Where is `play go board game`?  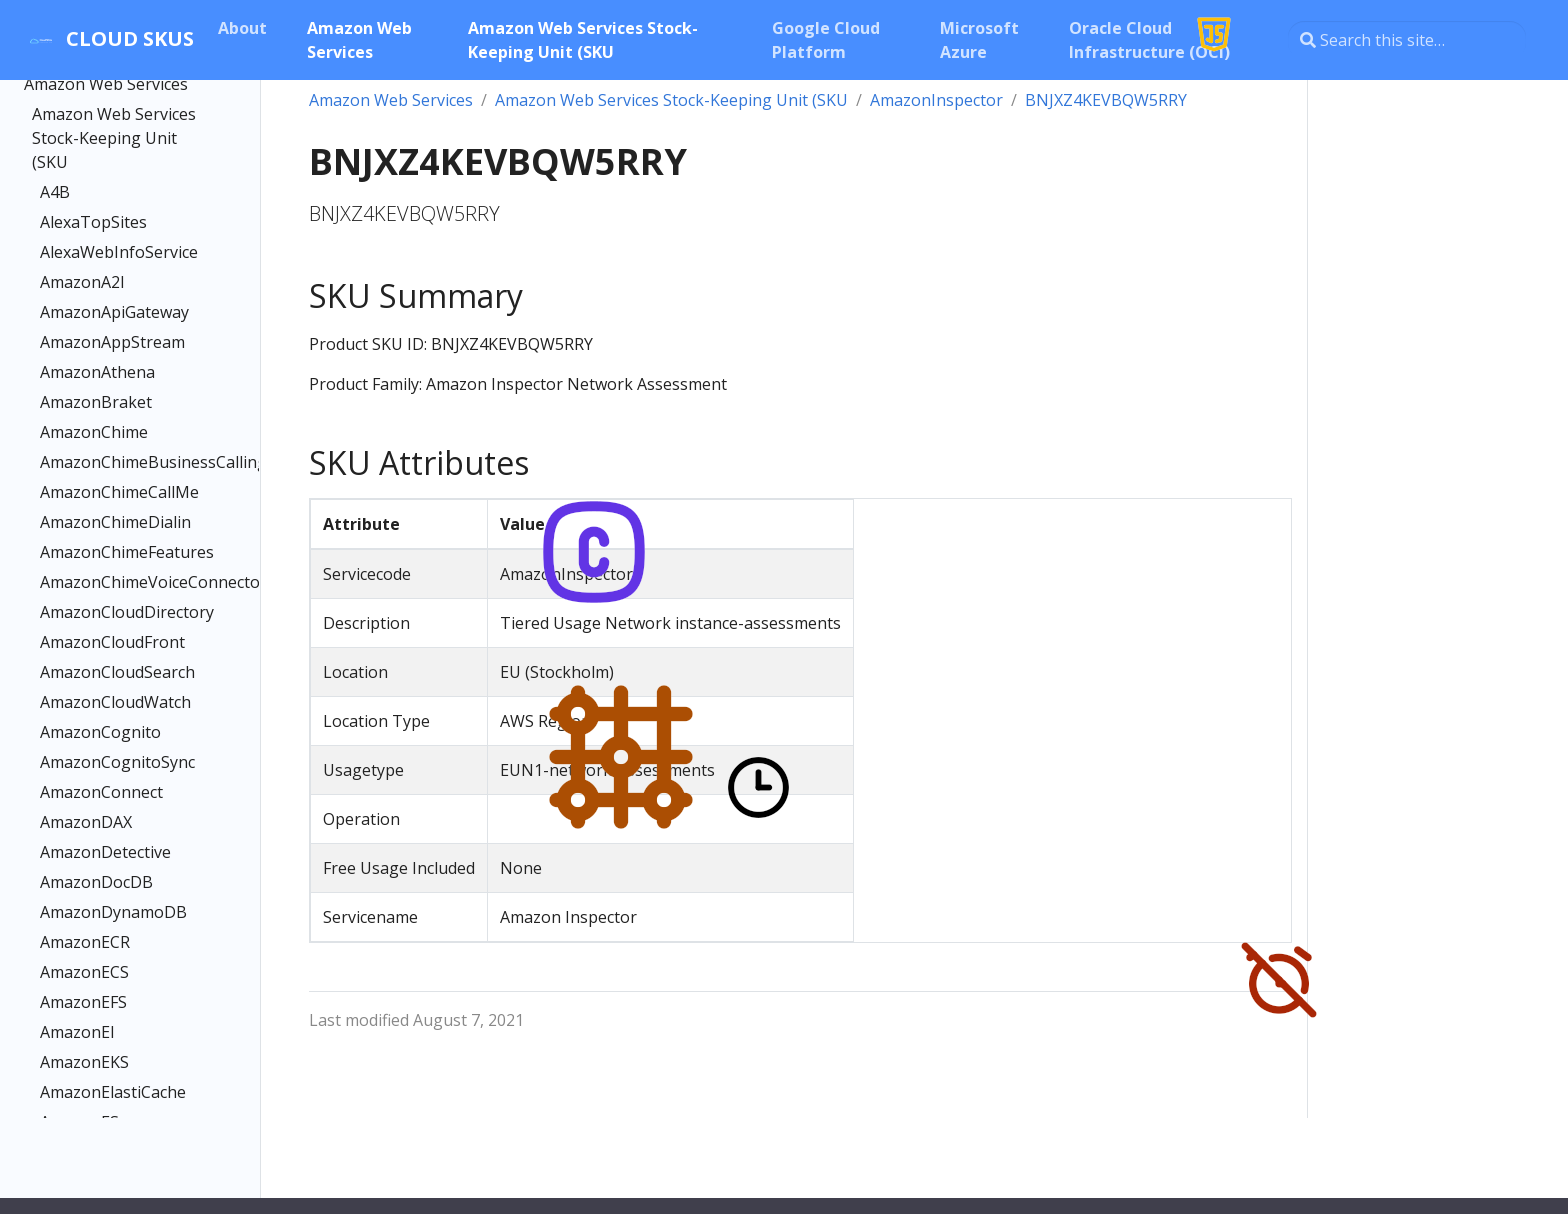 play go board game is located at coordinates (621, 757).